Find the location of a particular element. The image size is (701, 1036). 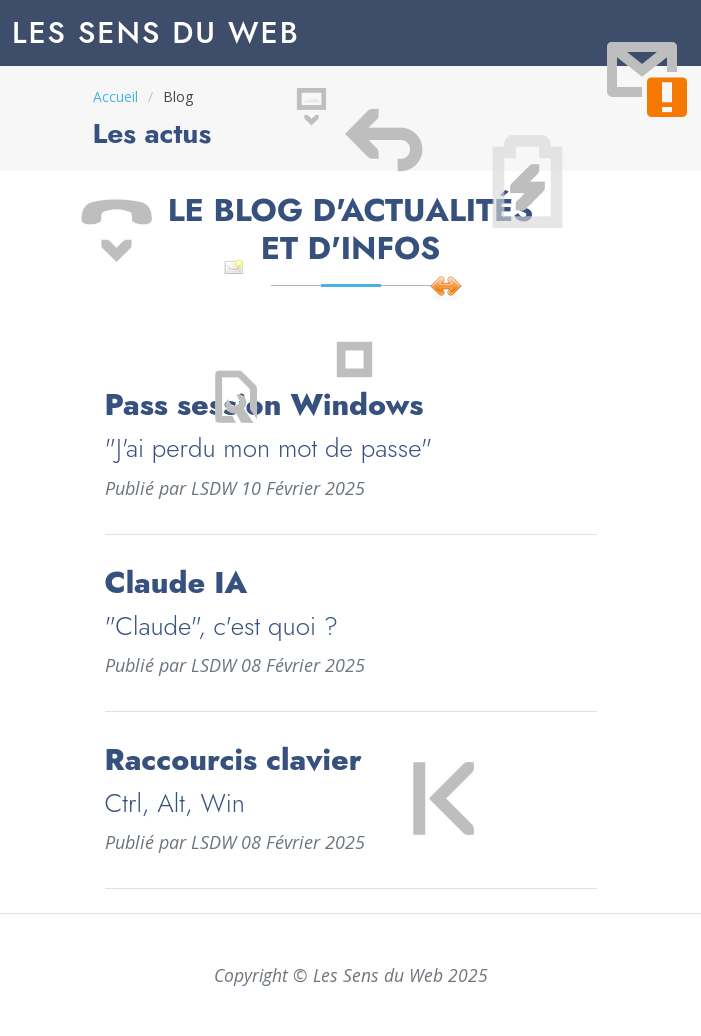

mark email as unread is located at coordinates (233, 267).